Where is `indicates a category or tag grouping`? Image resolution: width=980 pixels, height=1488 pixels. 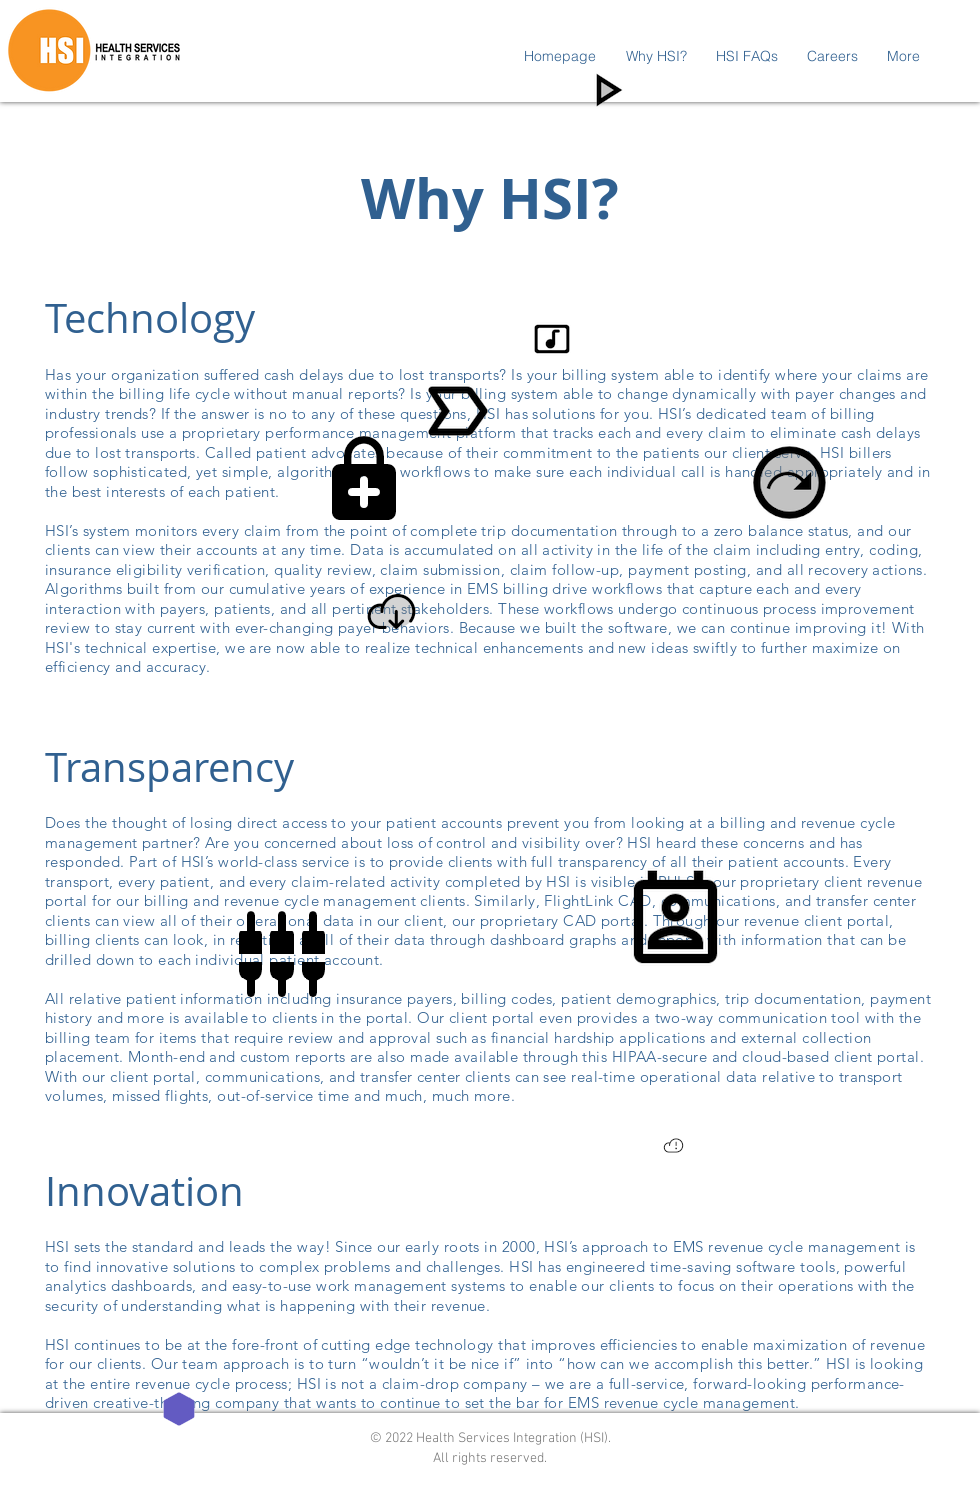 indicates a category or tag grouping is located at coordinates (179, 1409).